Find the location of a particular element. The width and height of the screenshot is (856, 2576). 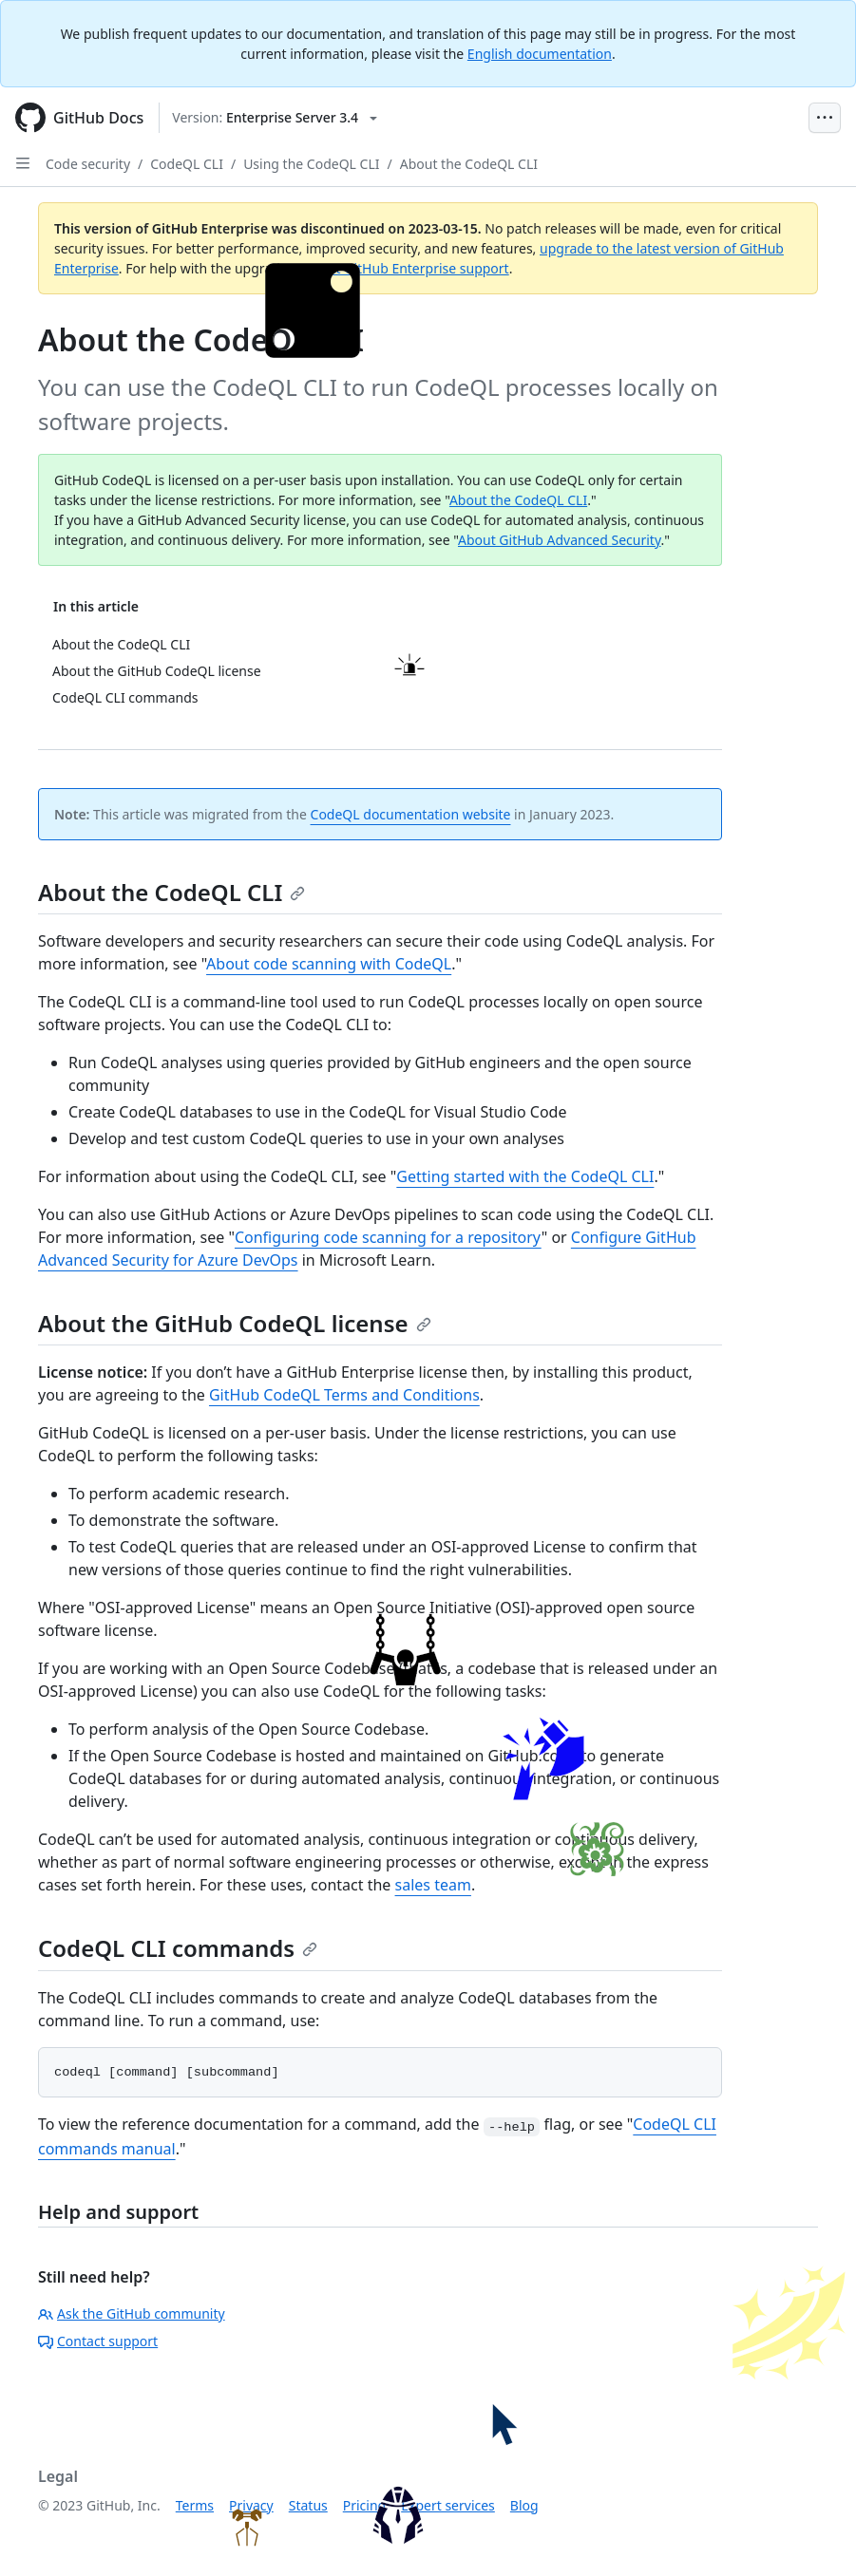

roll the dice or randomize is located at coordinates (313, 310).